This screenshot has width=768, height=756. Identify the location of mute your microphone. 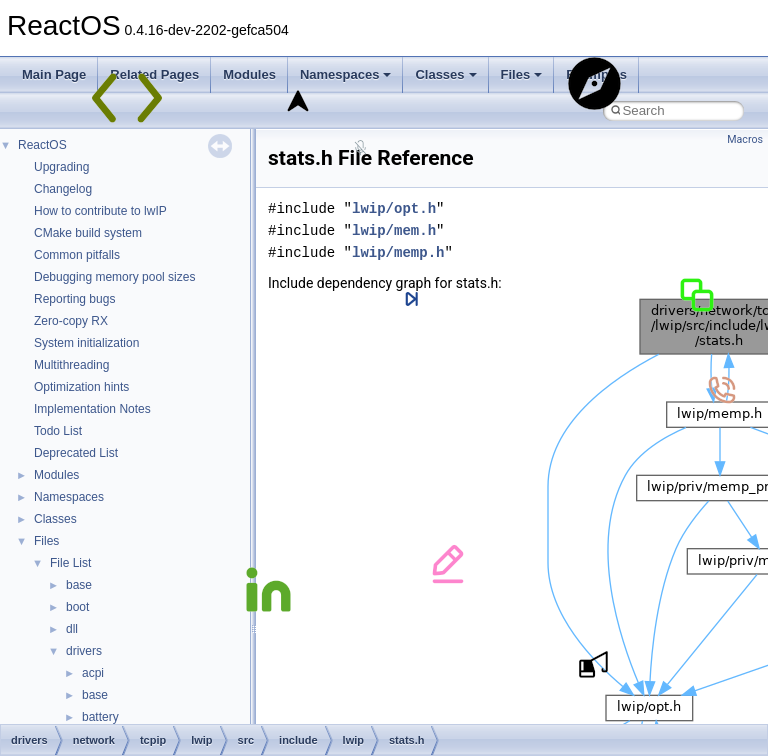
(360, 147).